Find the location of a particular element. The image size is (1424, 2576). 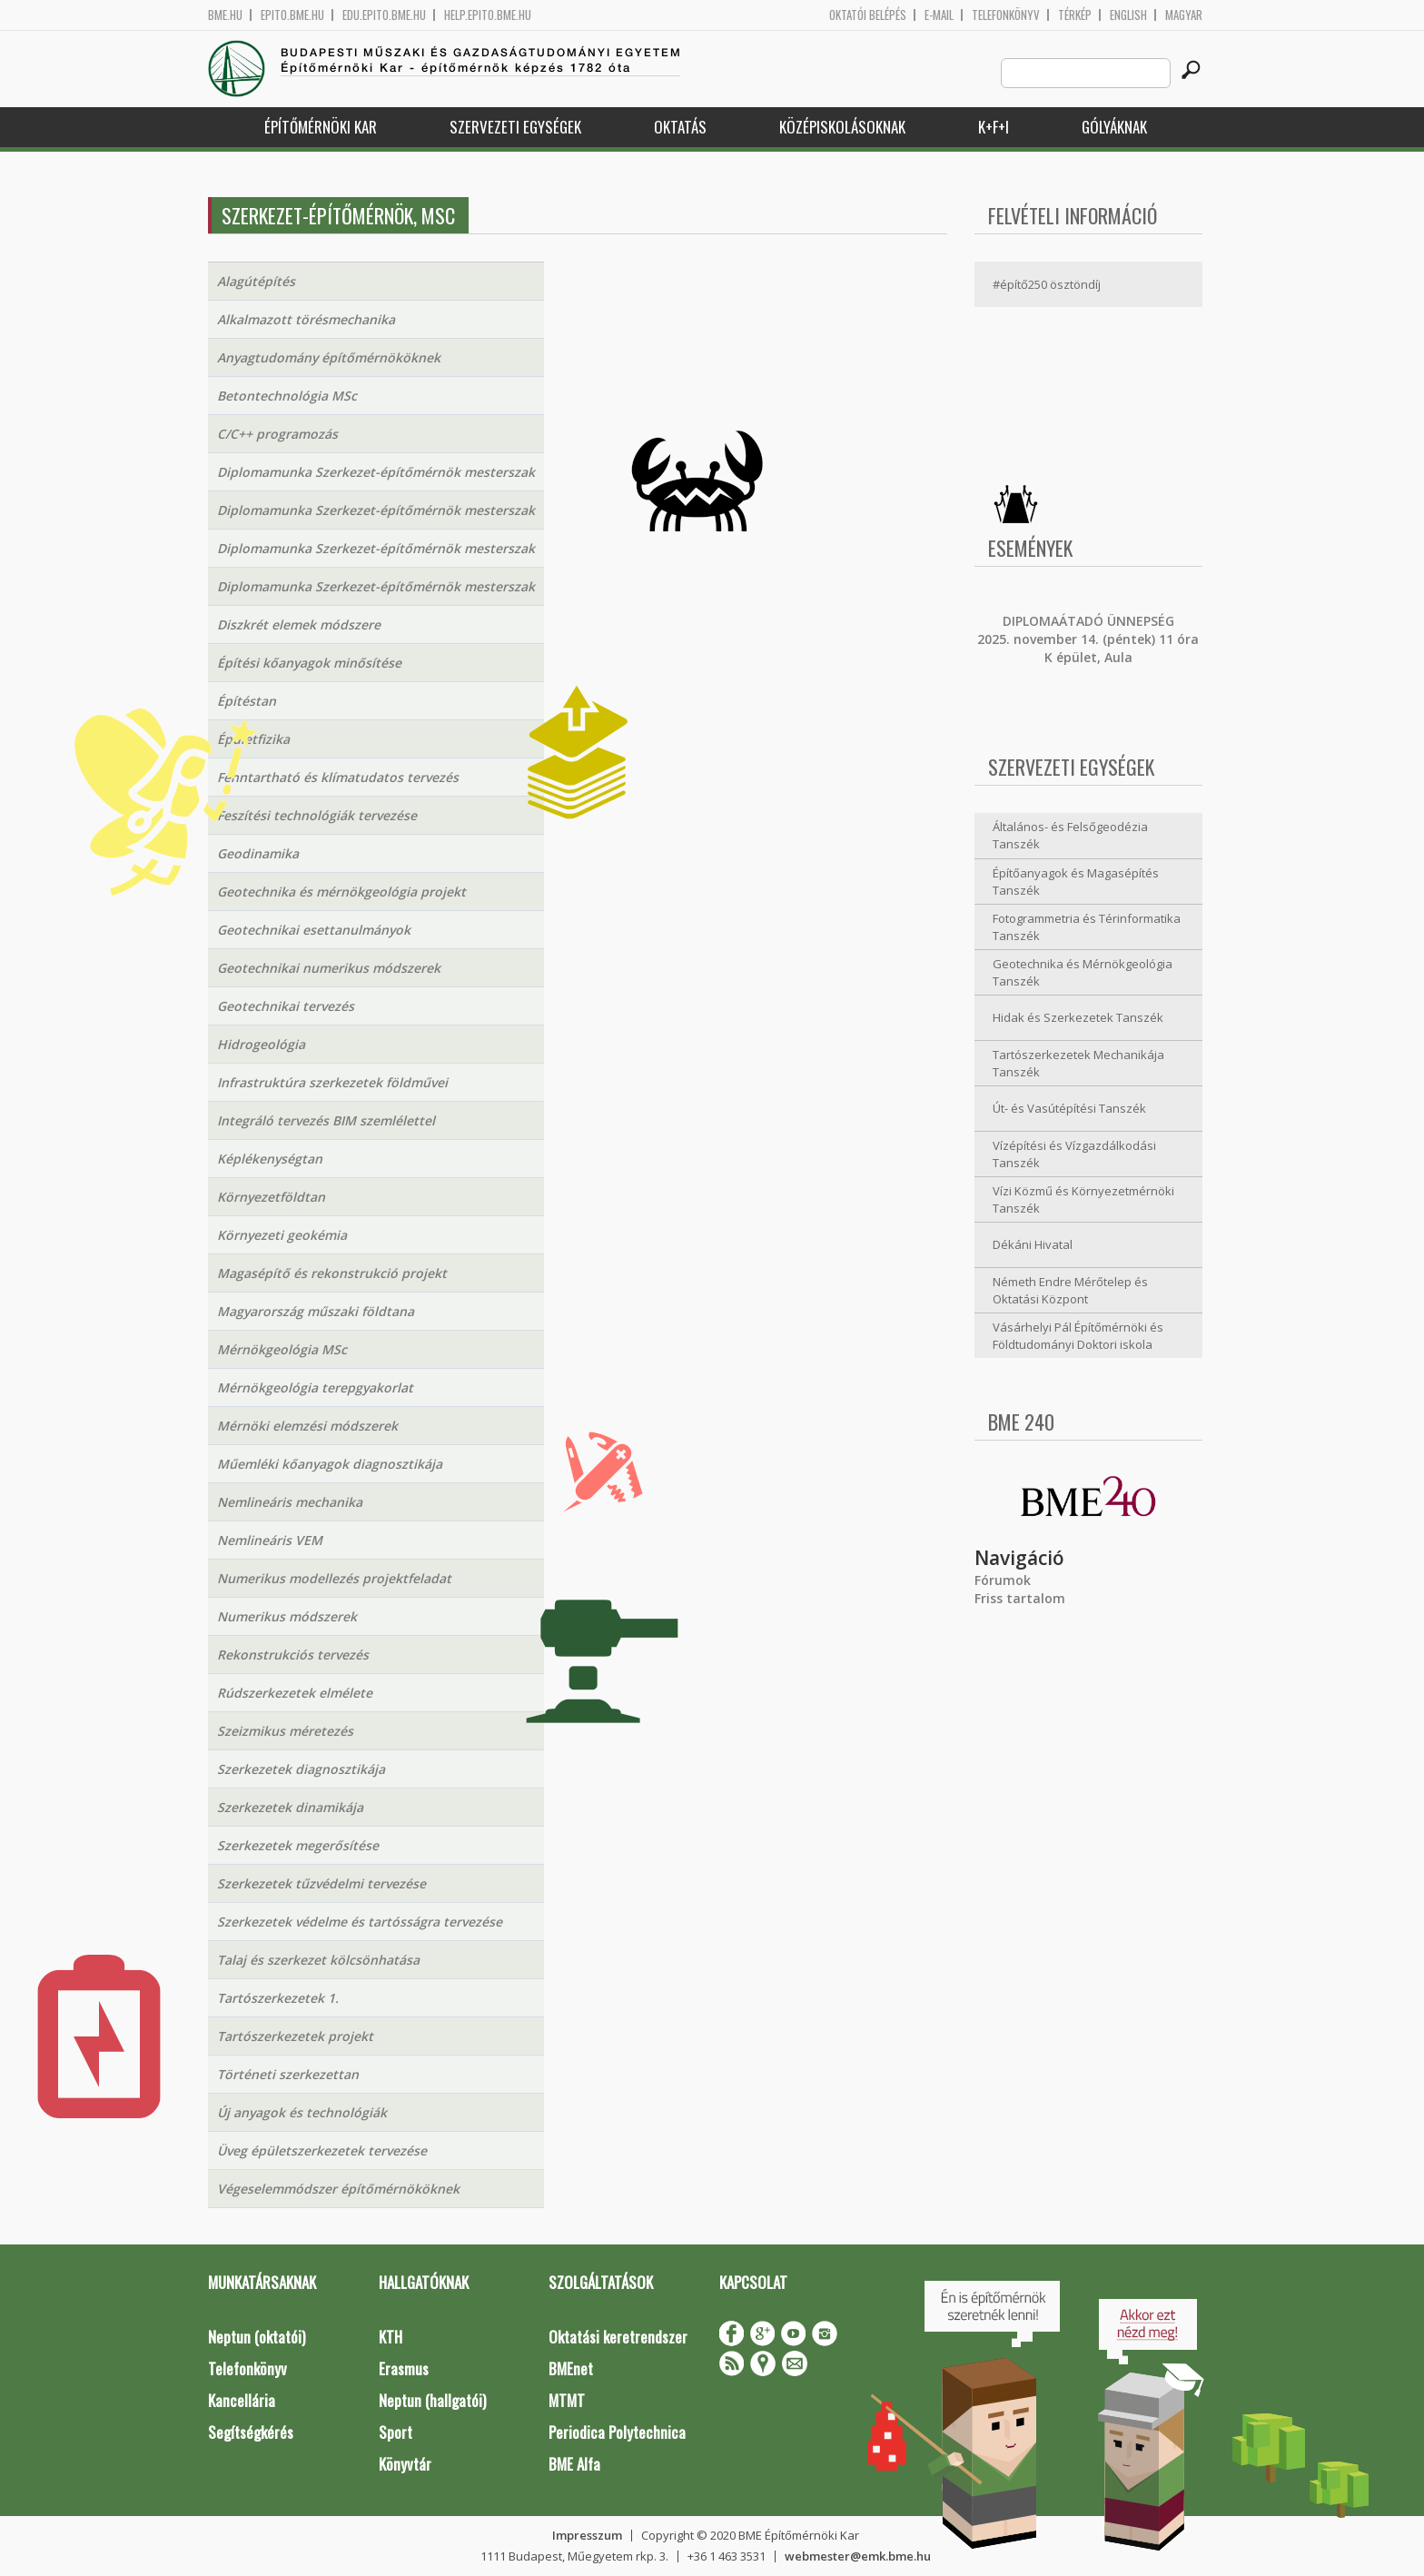

indicates VIP or premium access area is located at coordinates (1015, 503).